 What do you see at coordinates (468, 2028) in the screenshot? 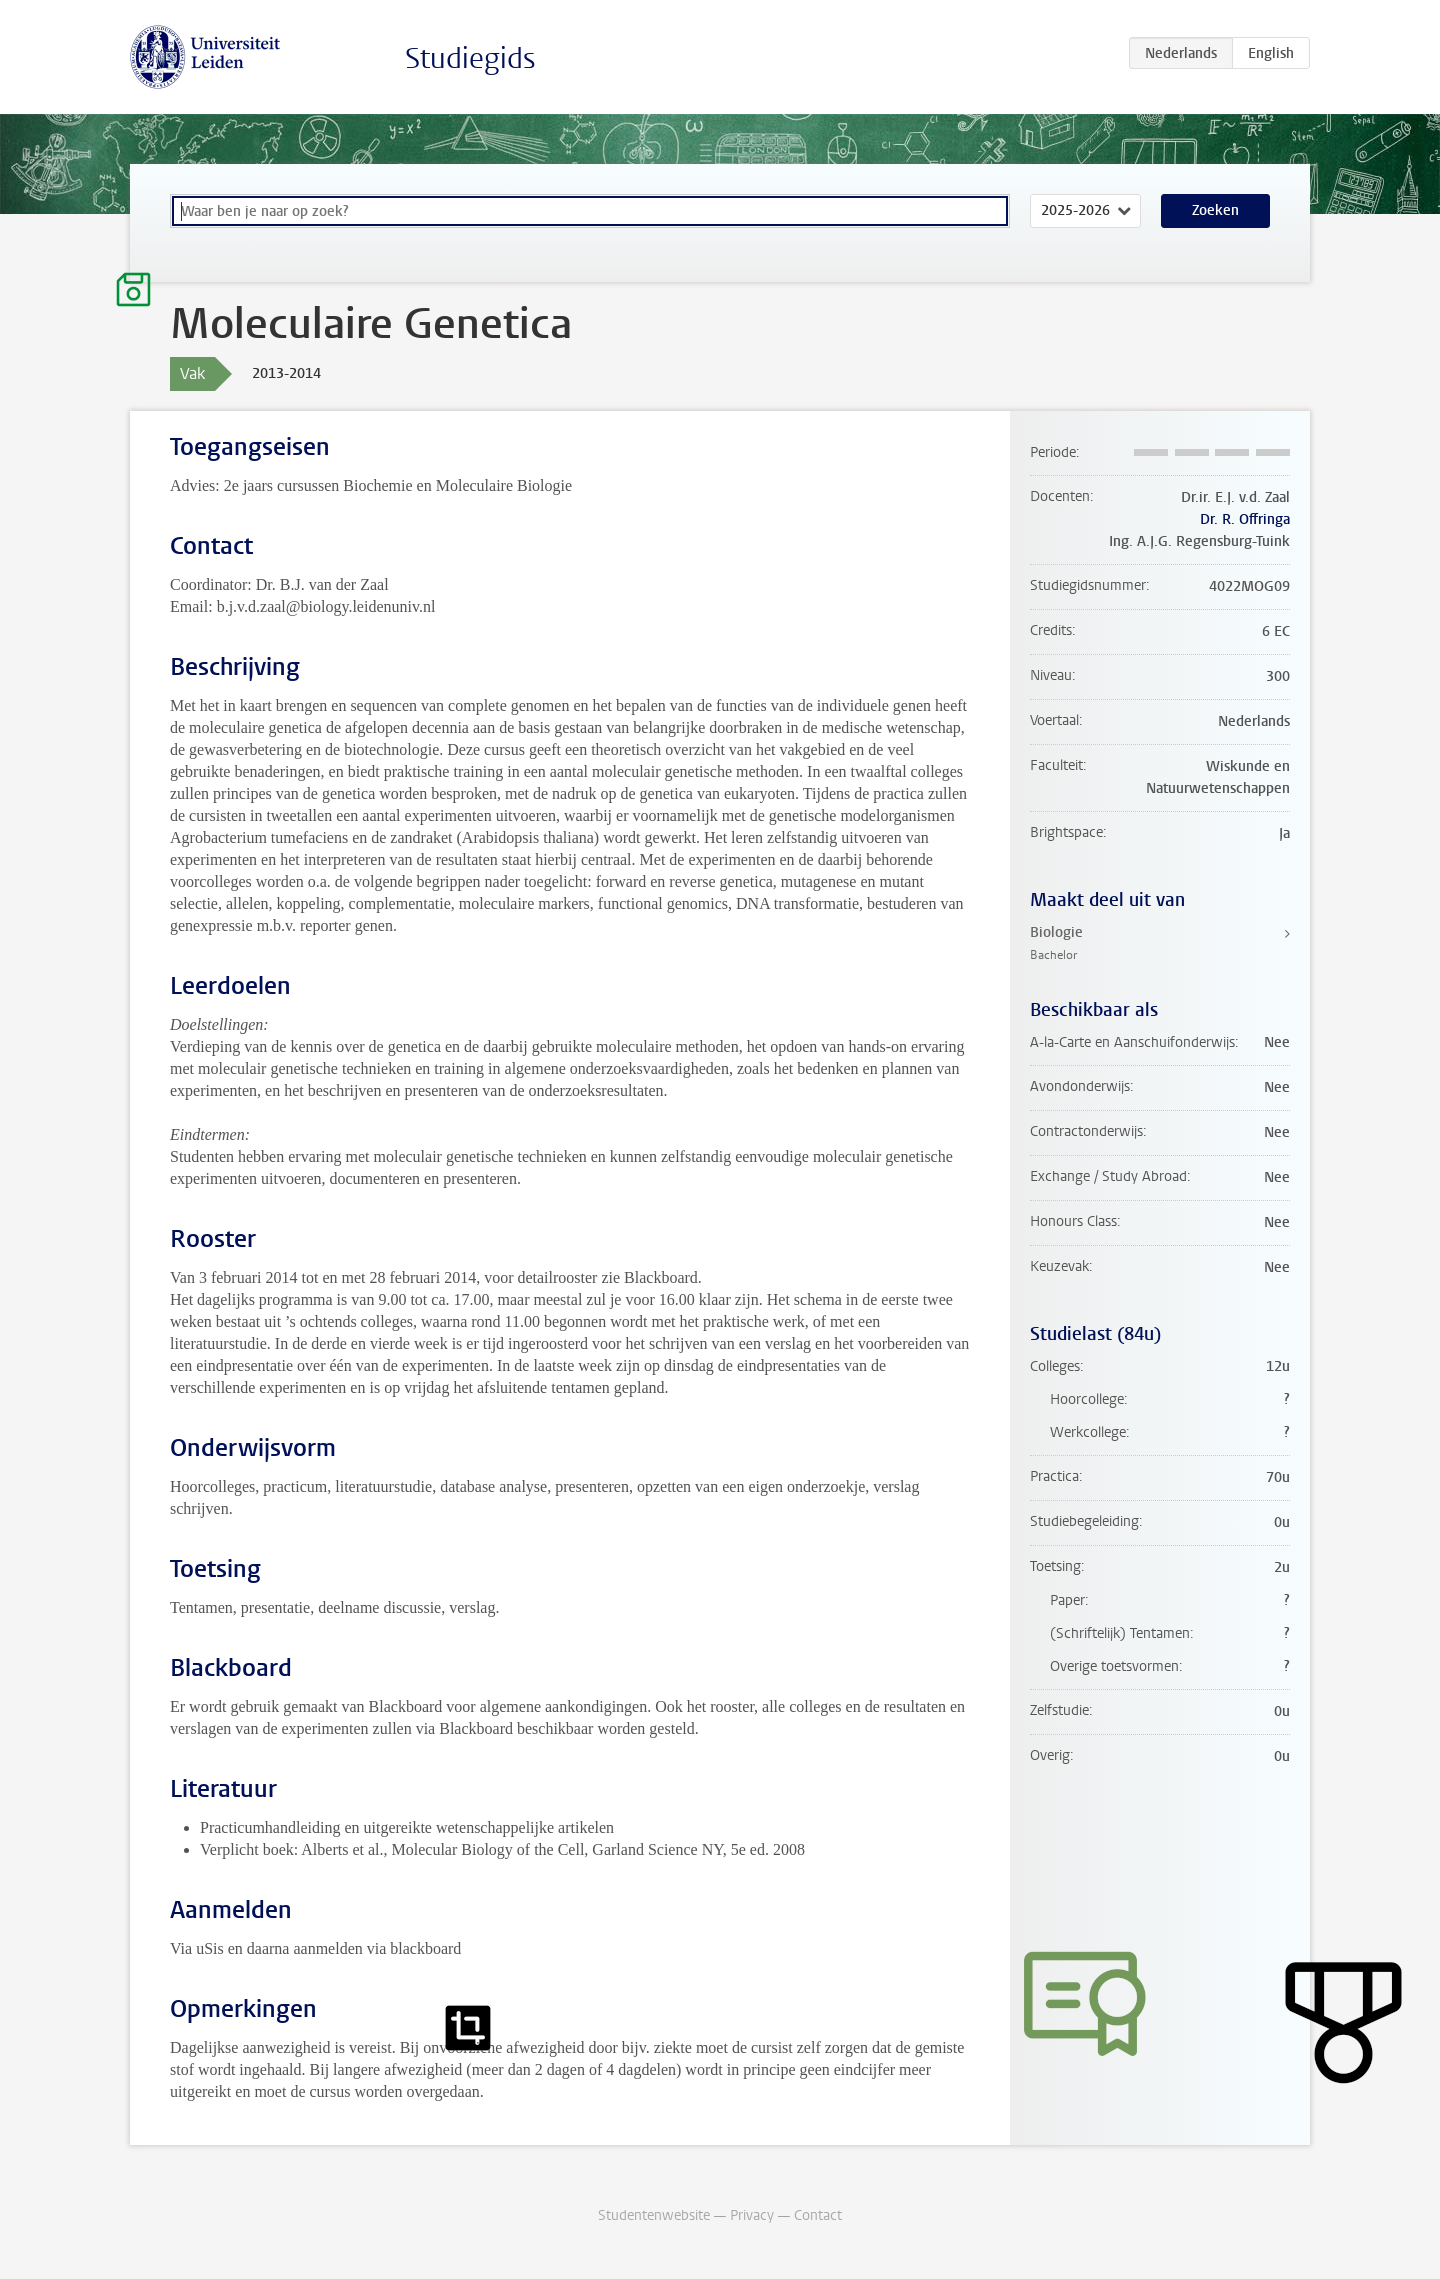
I see `crop an image or photo` at bounding box center [468, 2028].